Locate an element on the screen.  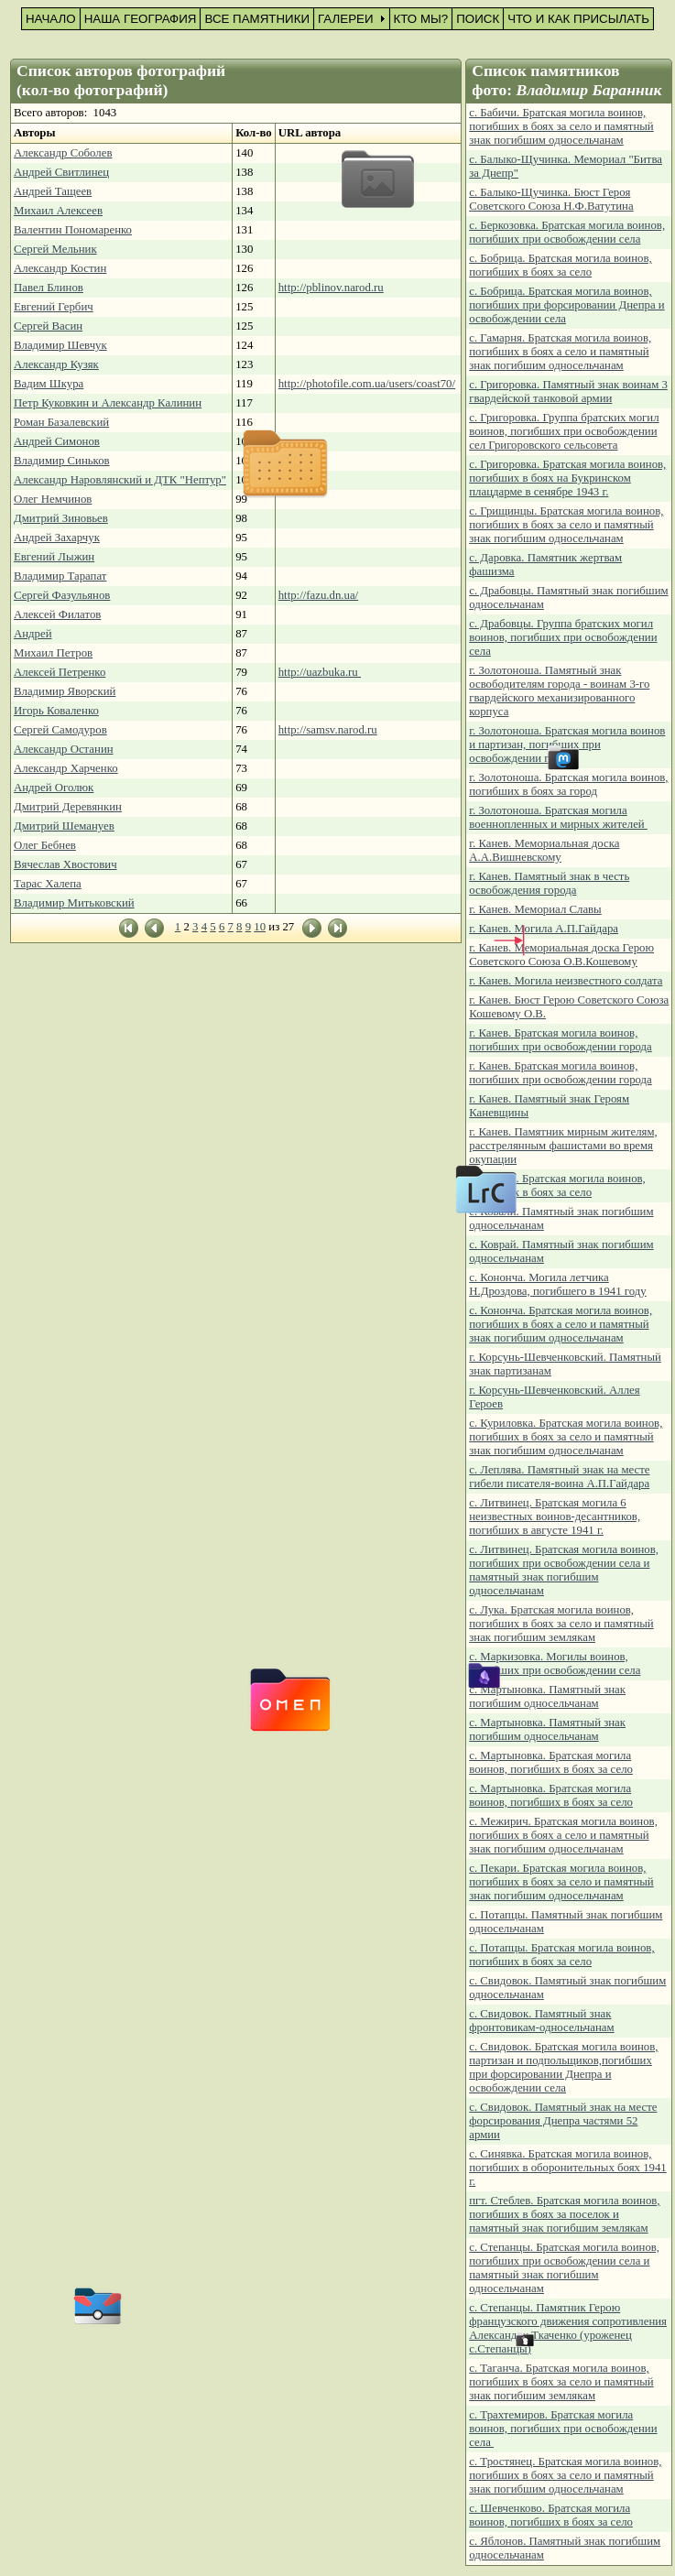
folder containing Plan 9 operating system files is located at coordinates (525, 2340).